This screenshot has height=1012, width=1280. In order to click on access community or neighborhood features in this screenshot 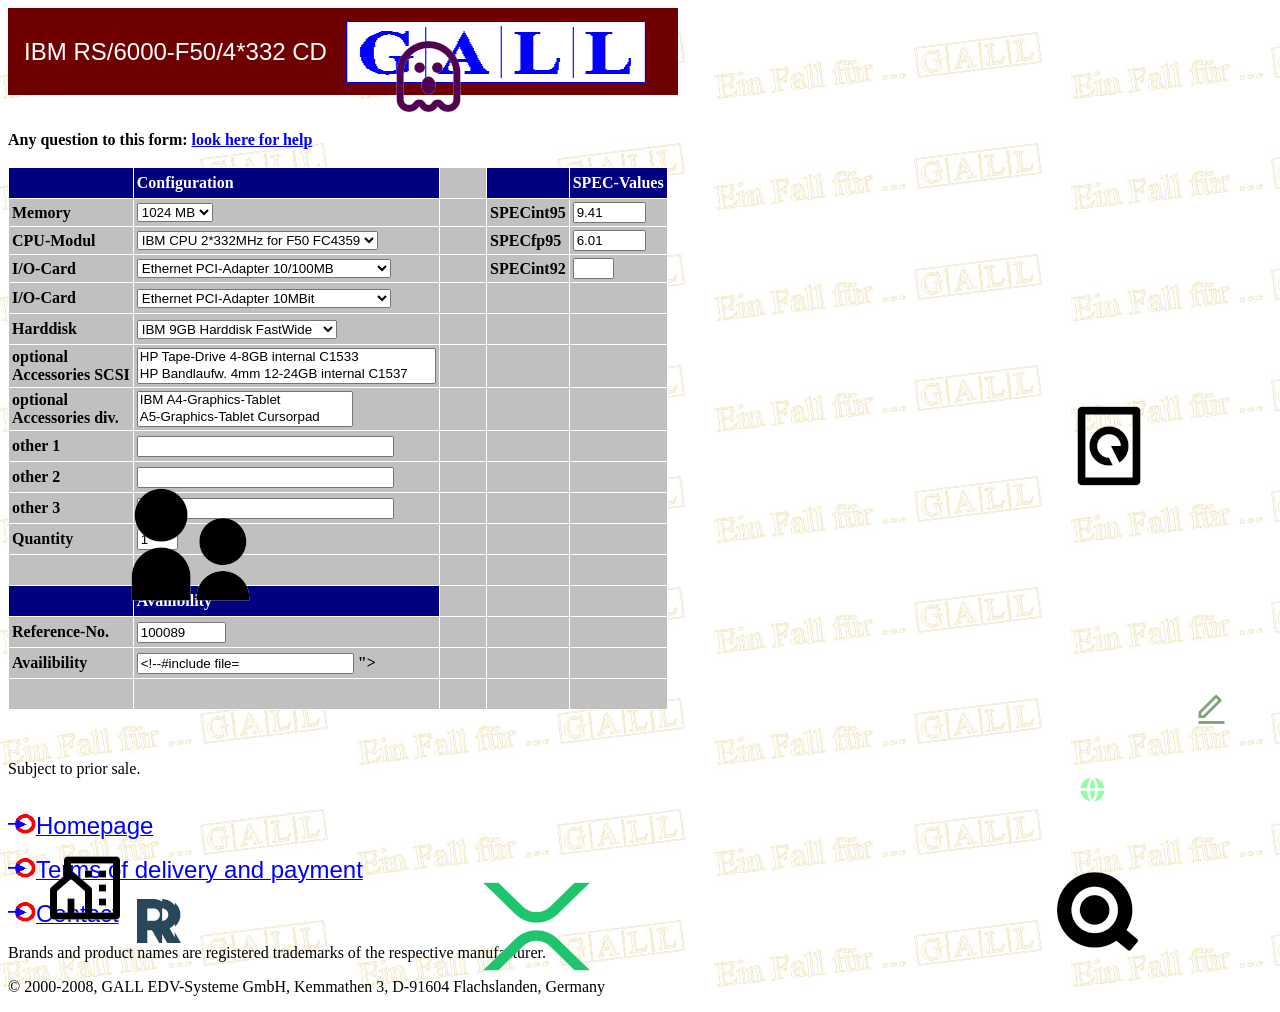, I will do `click(85, 888)`.